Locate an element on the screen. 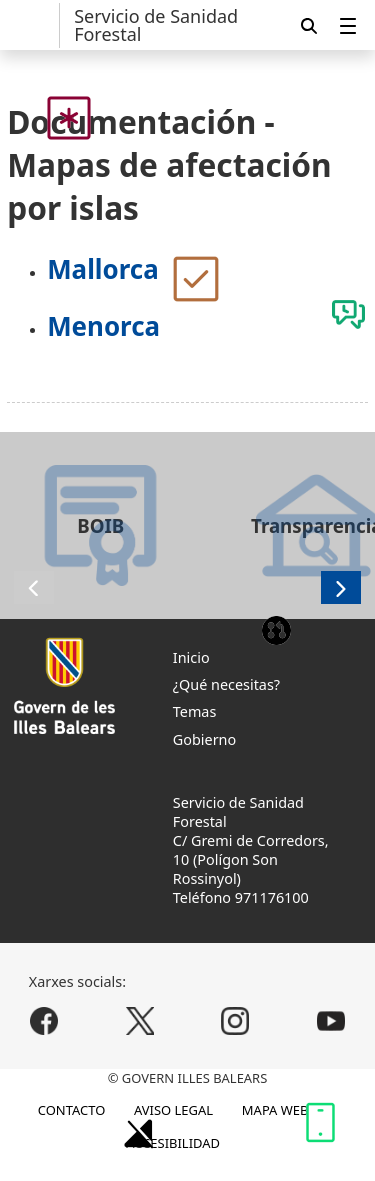  view open pull request in activity feed is located at coordinates (276, 630).